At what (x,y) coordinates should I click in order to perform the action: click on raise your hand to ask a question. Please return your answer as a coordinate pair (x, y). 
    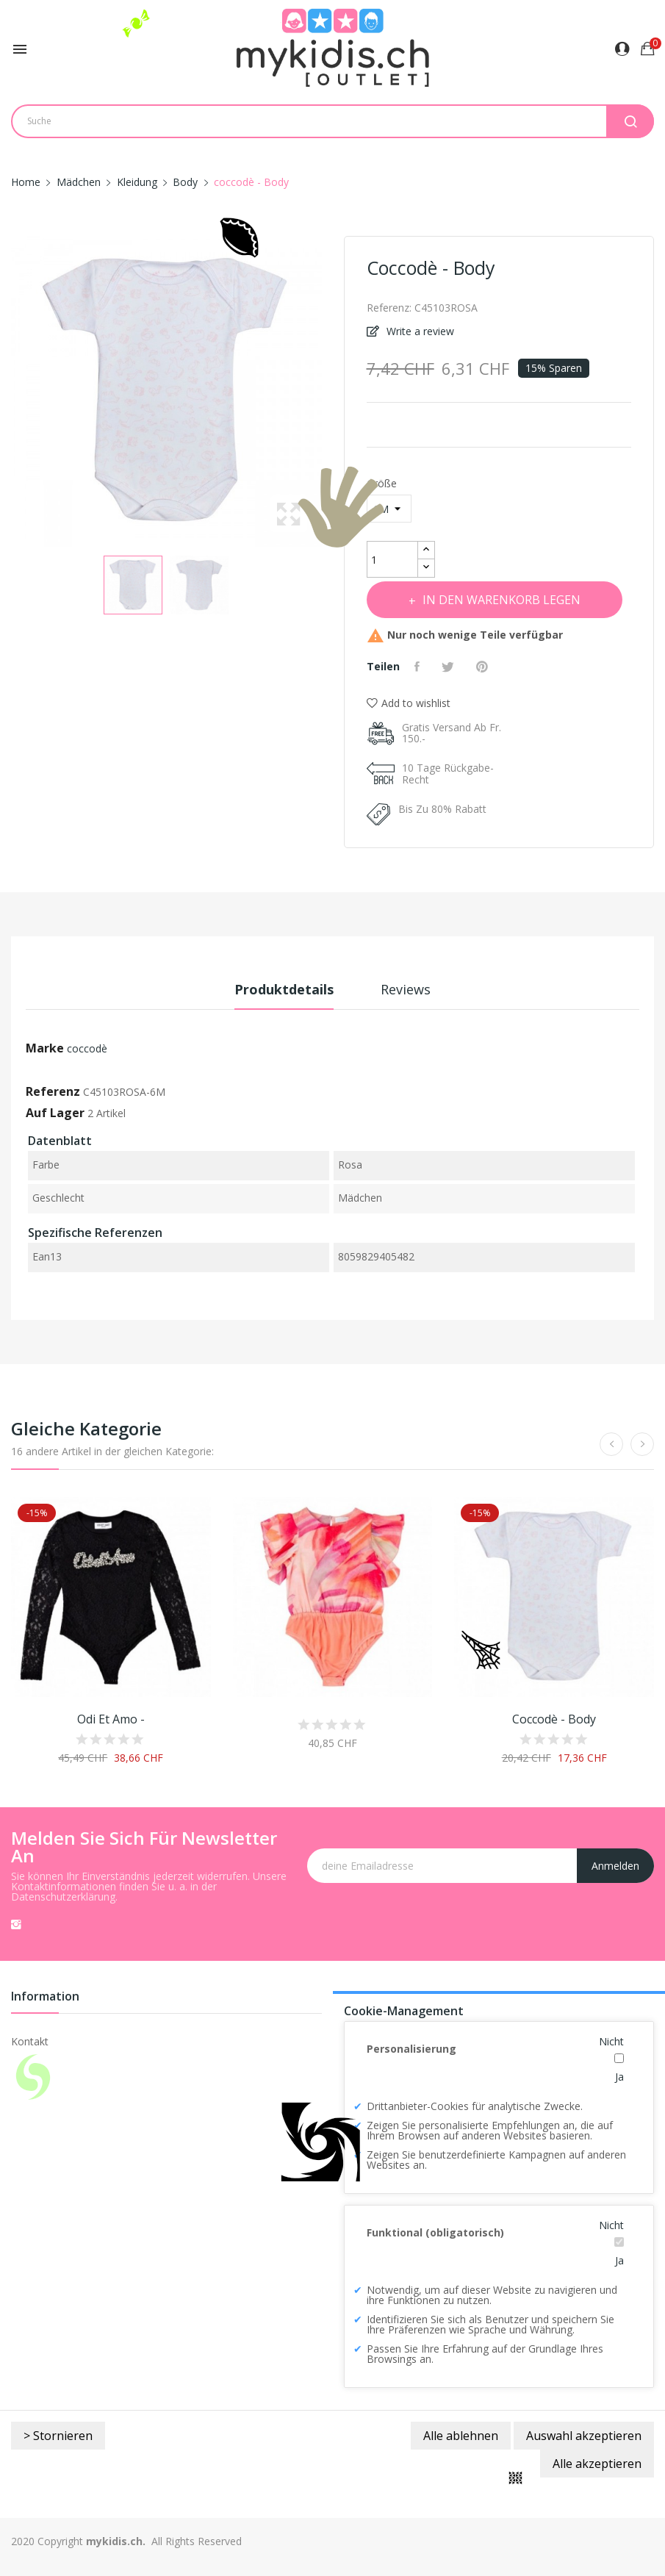
    Looking at the image, I should click on (340, 507).